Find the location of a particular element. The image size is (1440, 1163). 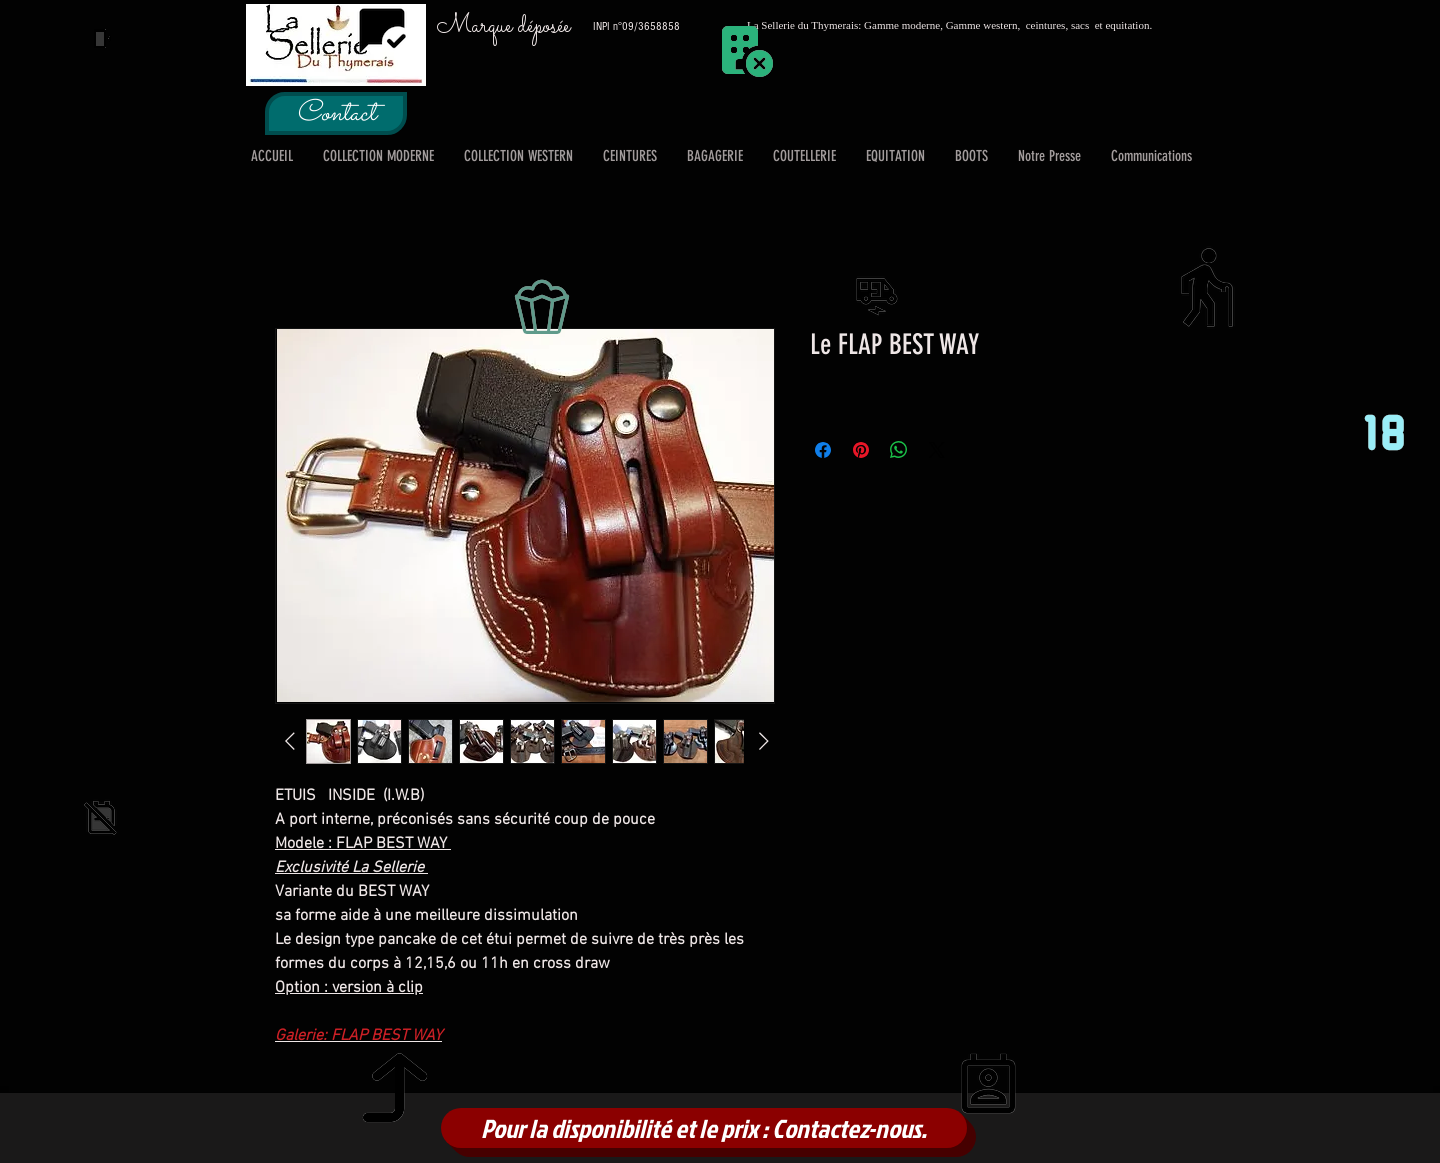

access elderly or senior accessibility settings is located at coordinates (1203, 286).